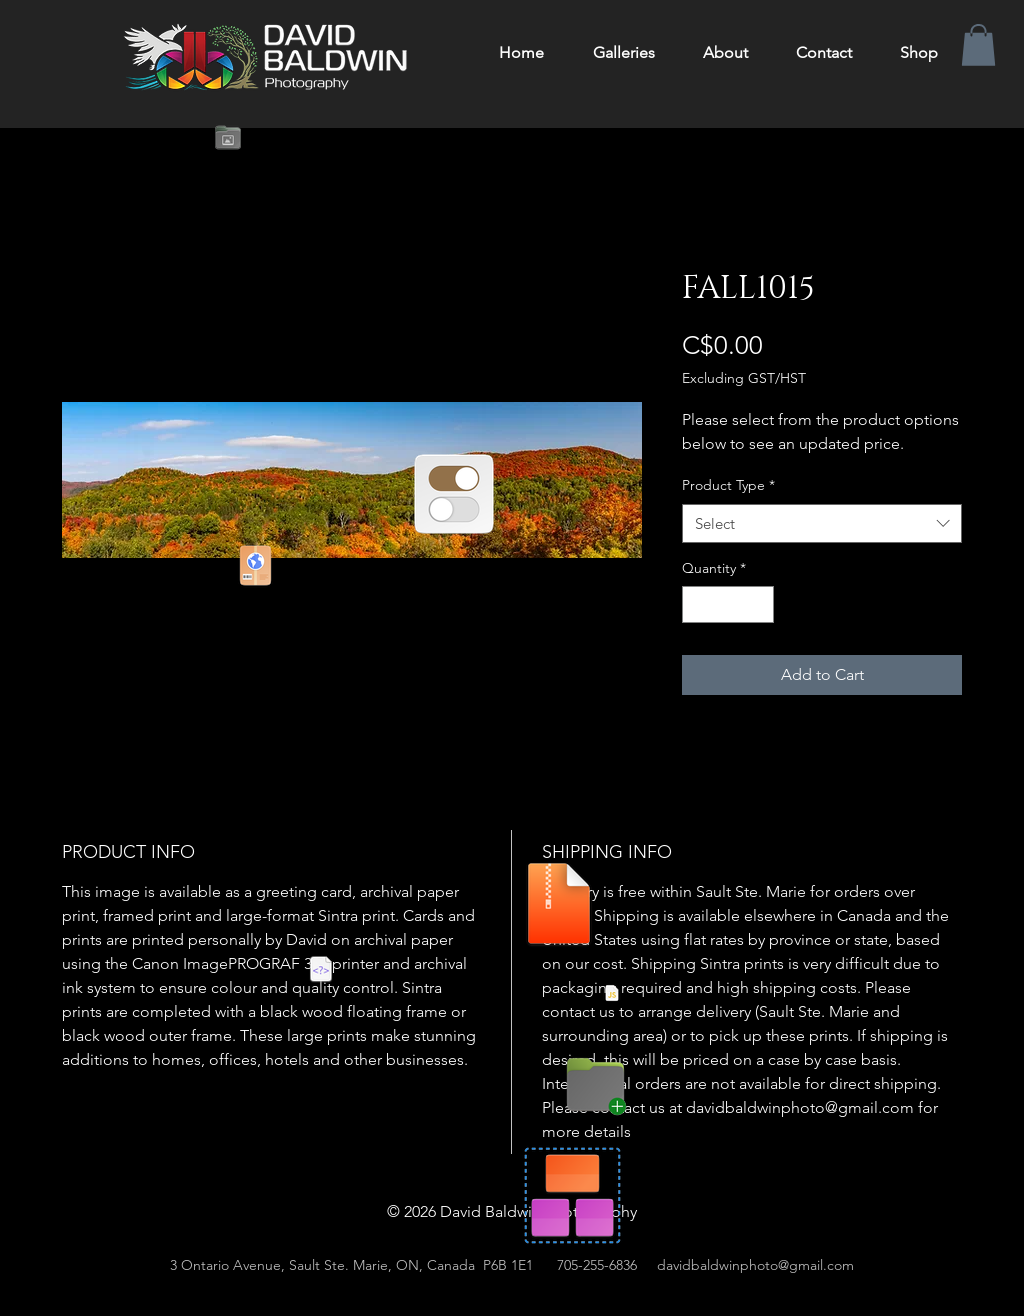 The width and height of the screenshot is (1024, 1316). I want to click on javascript source code file, so click(612, 993).